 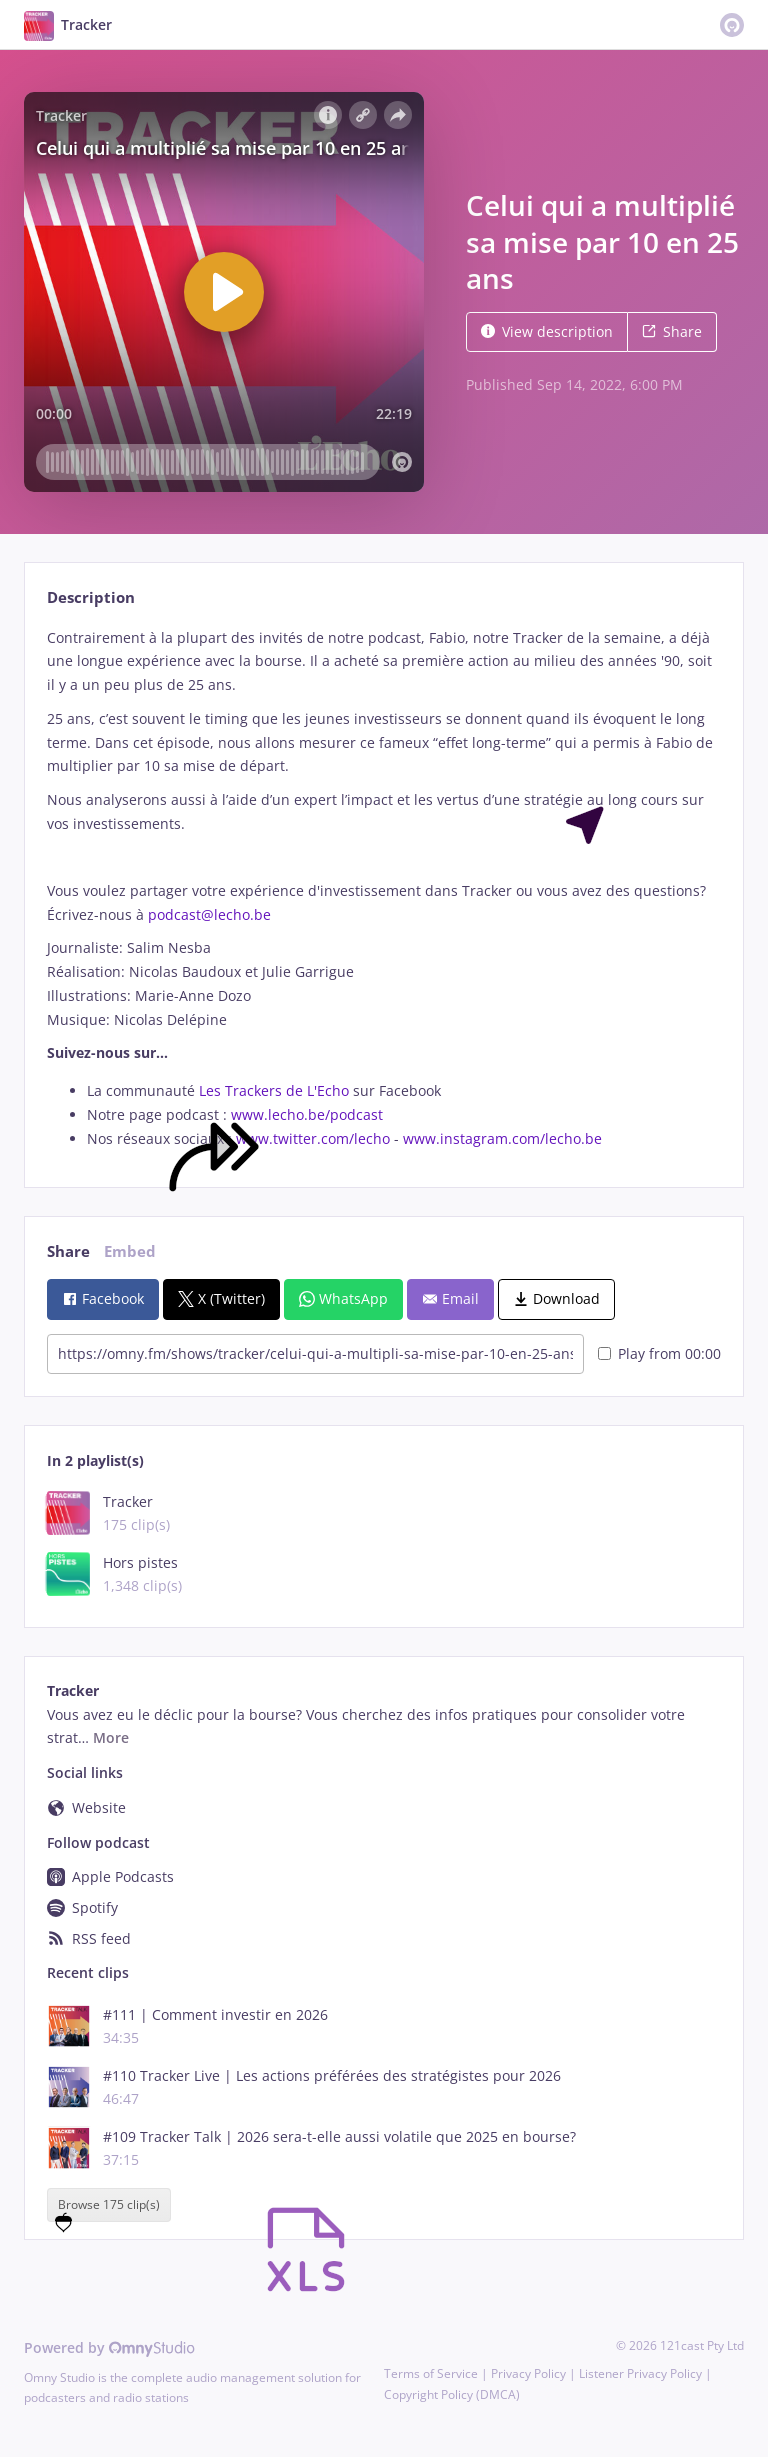 What do you see at coordinates (63, 2222) in the screenshot?
I see `access nature or outdoor-related content` at bounding box center [63, 2222].